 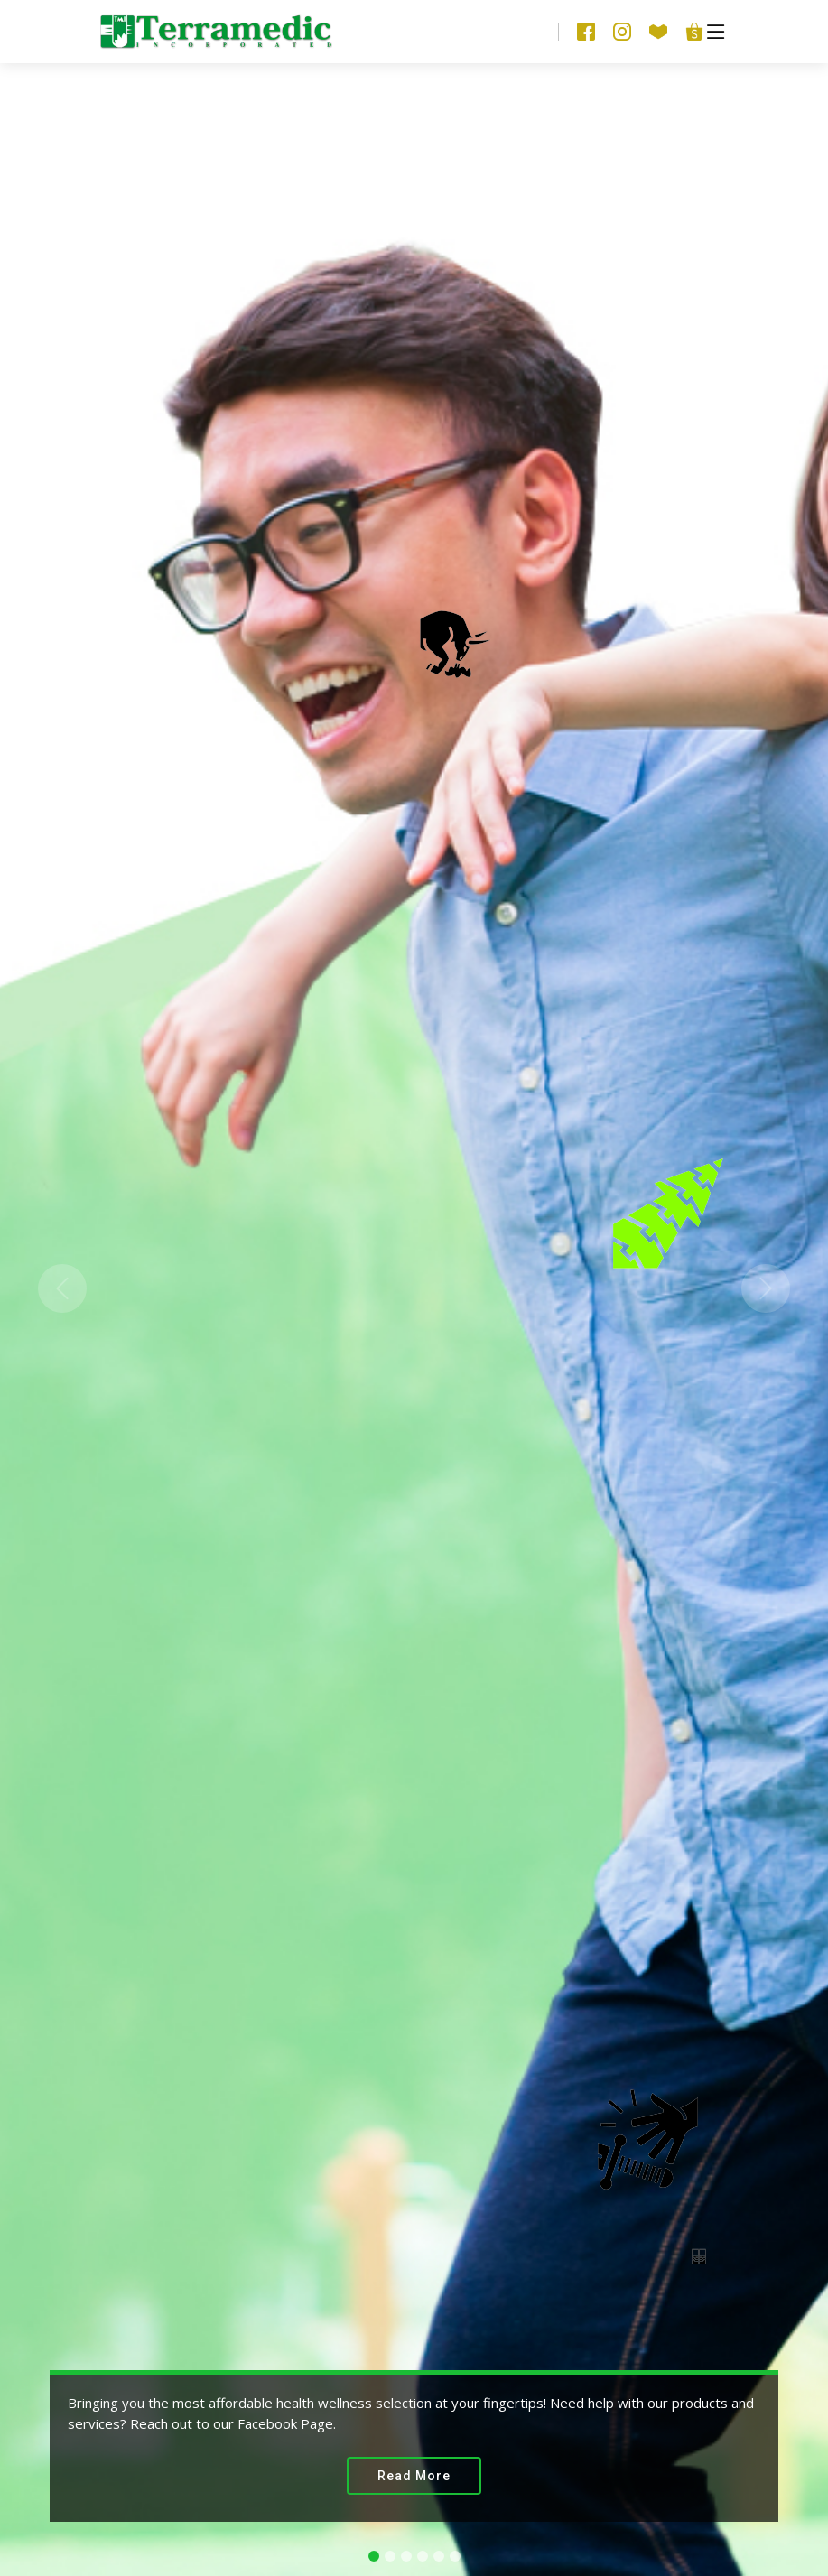 I want to click on indicates vehicle drift or traction loss in a racing game, so click(x=667, y=1213).